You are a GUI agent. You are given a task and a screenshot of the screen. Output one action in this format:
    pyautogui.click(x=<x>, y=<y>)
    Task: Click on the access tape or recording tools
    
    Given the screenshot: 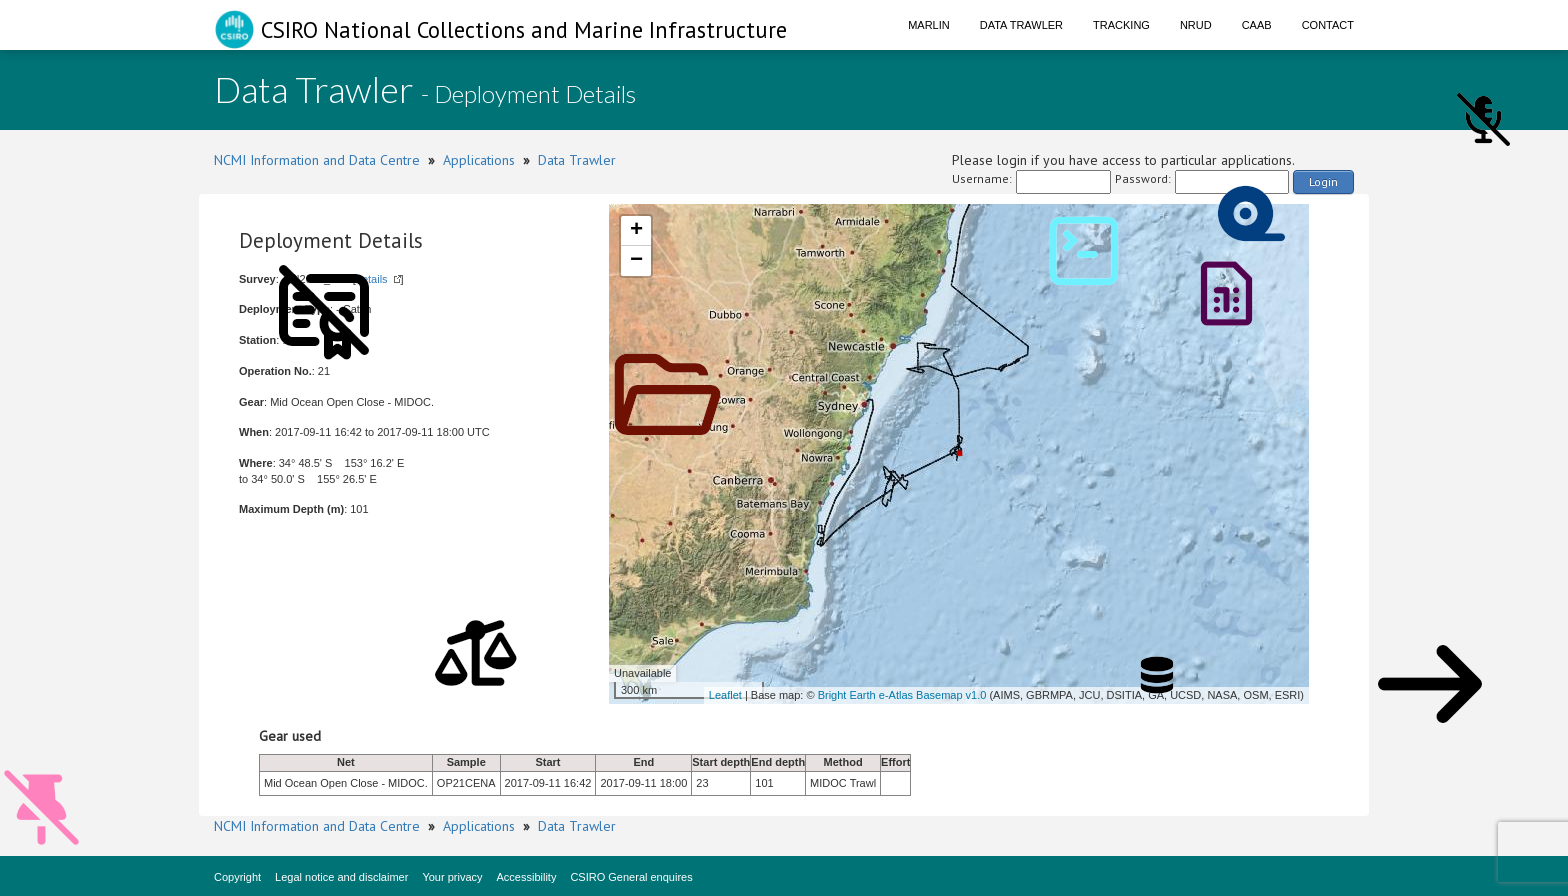 What is the action you would take?
    pyautogui.click(x=1249, y=213)
    